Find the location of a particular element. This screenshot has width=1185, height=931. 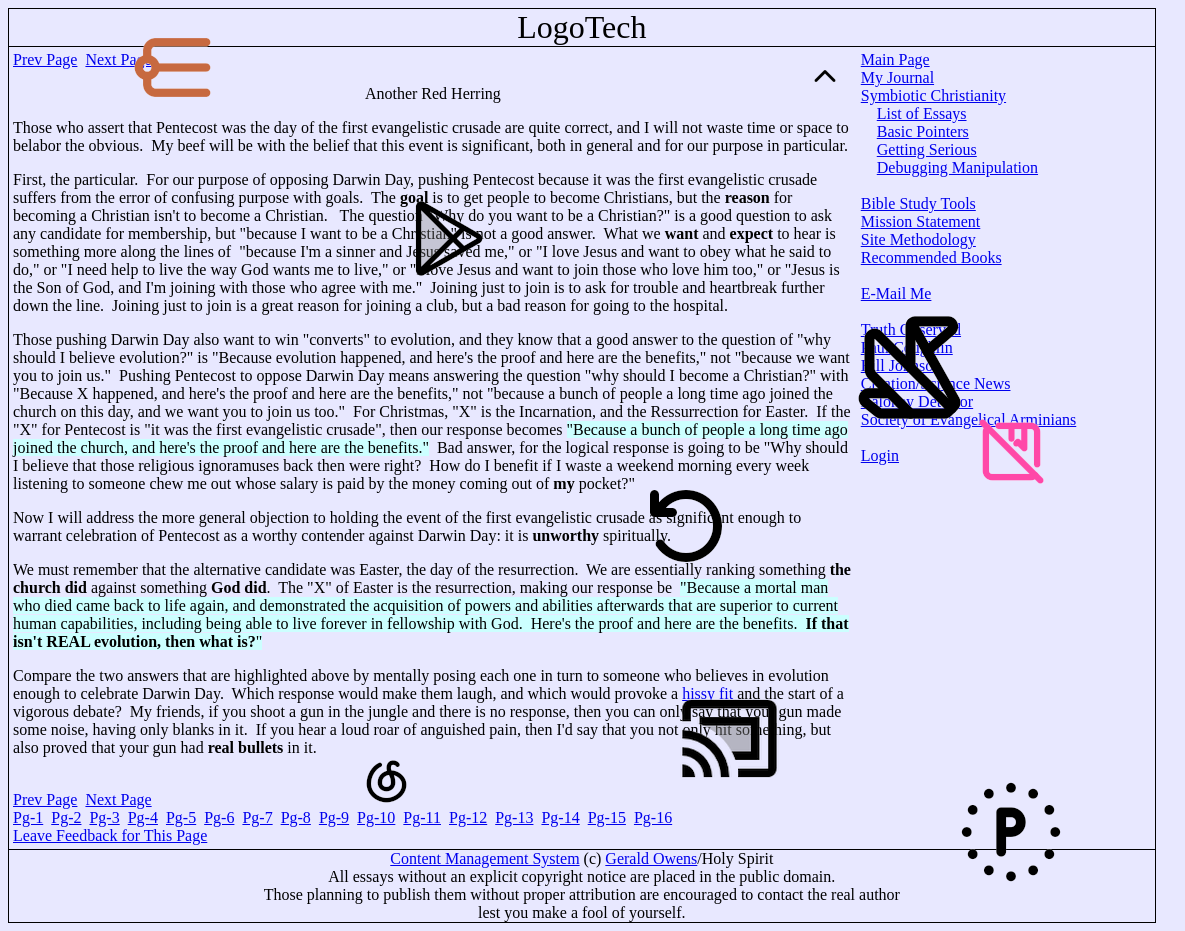

open NetEase Music app is located at coordinates (386, 782).